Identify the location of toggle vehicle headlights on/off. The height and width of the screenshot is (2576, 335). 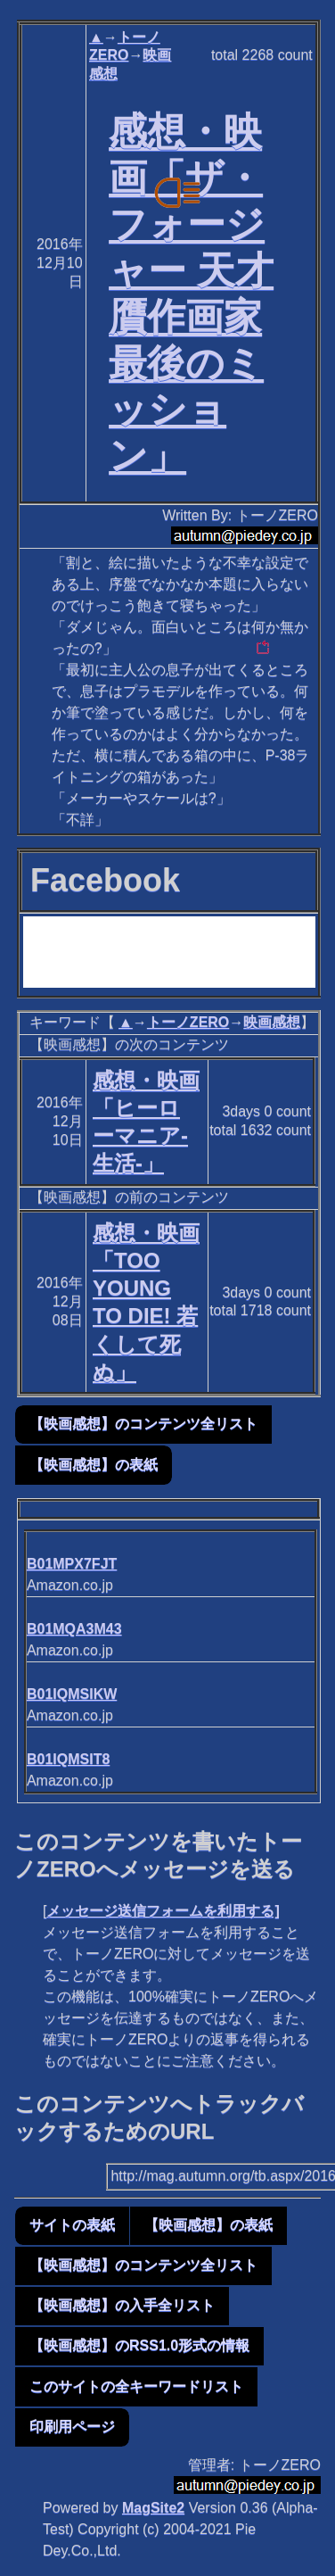
(177, 193).